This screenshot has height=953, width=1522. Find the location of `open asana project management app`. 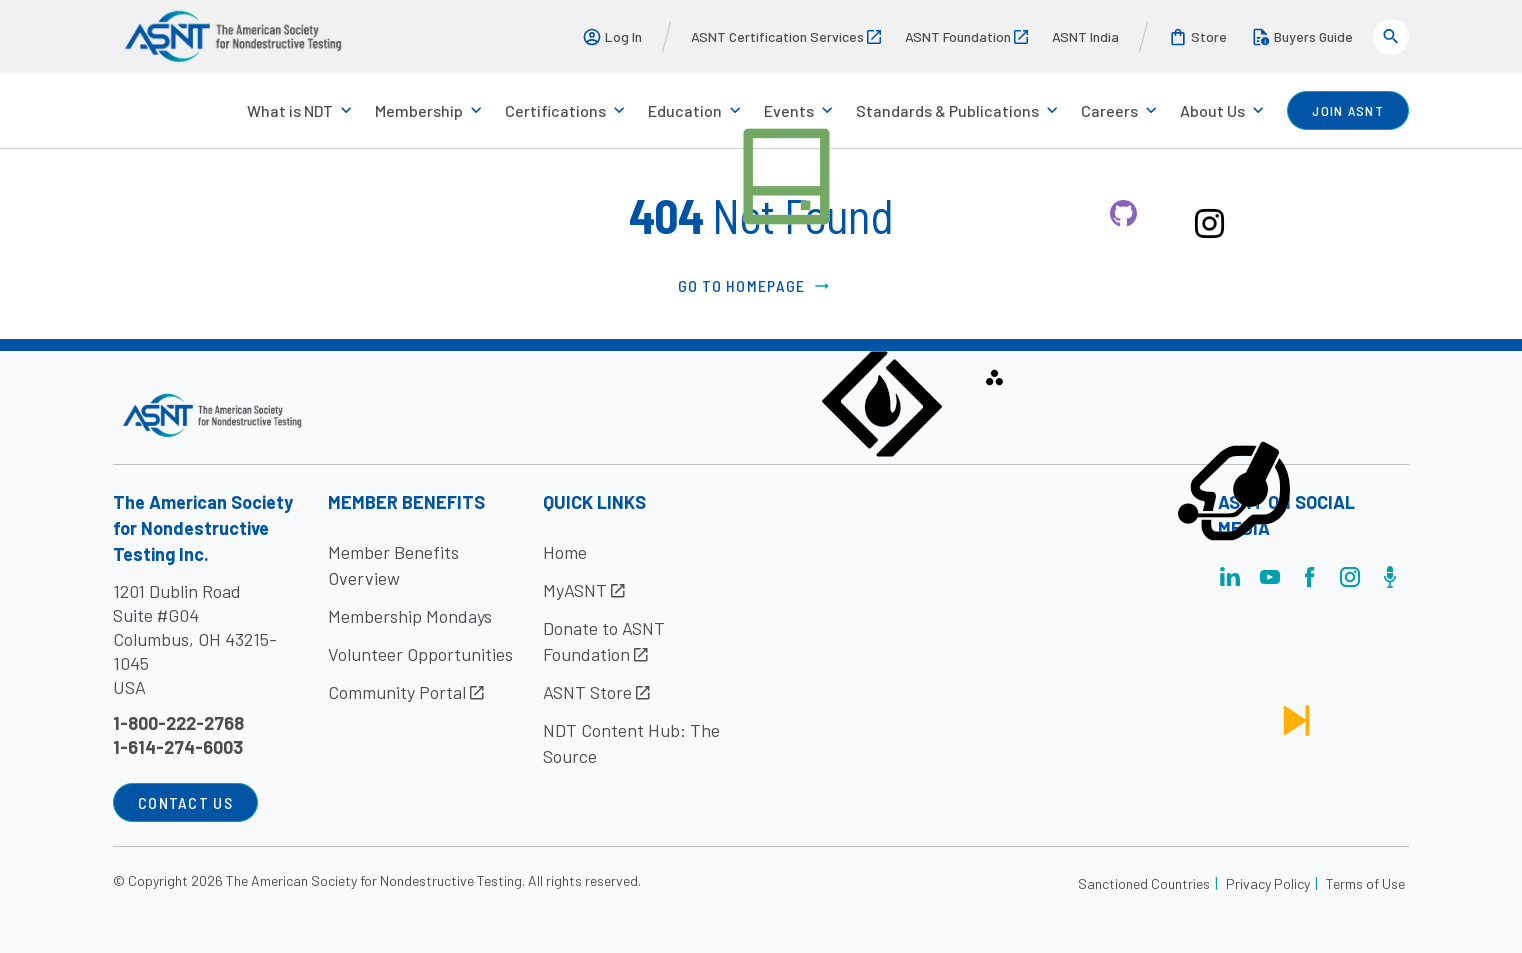

open asana project management app is located at coordinates (994, 377).